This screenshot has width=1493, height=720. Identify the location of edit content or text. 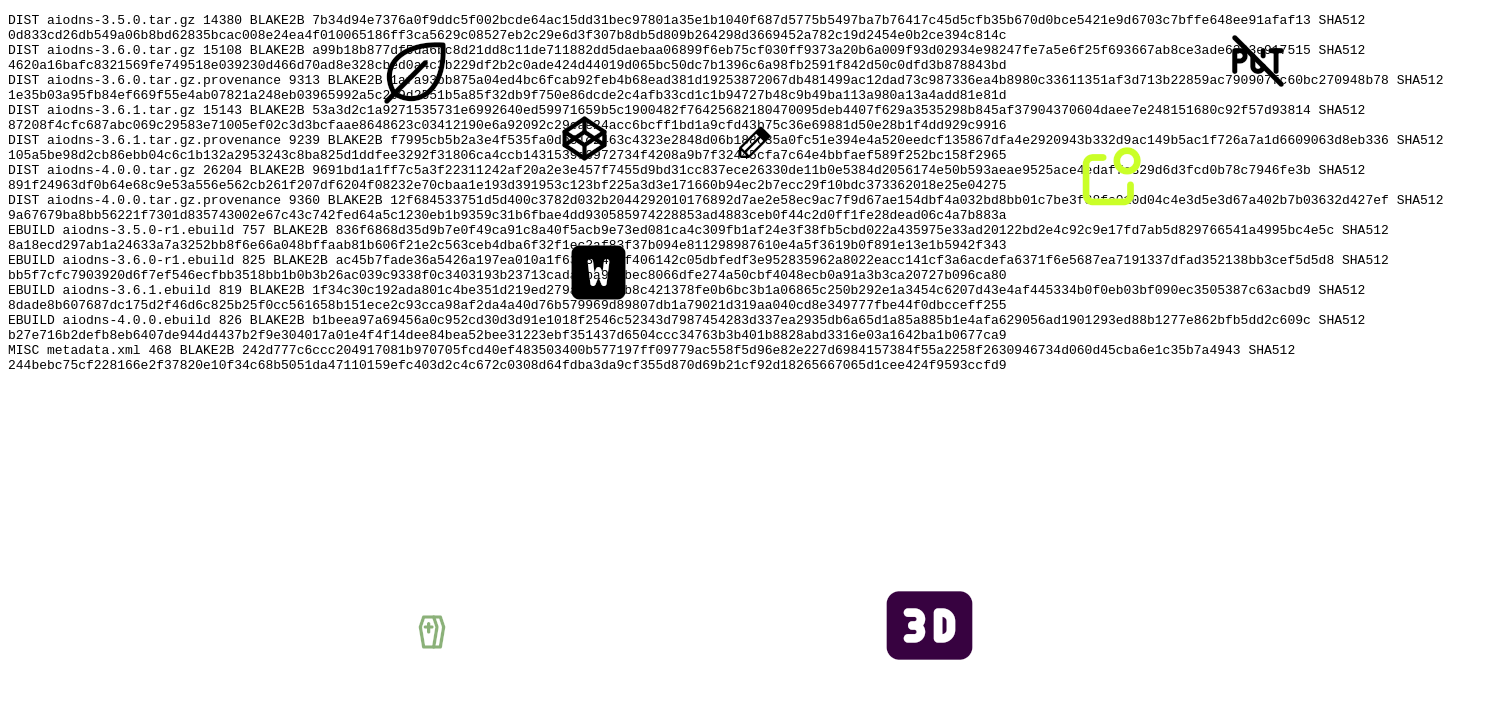
(754, 143).